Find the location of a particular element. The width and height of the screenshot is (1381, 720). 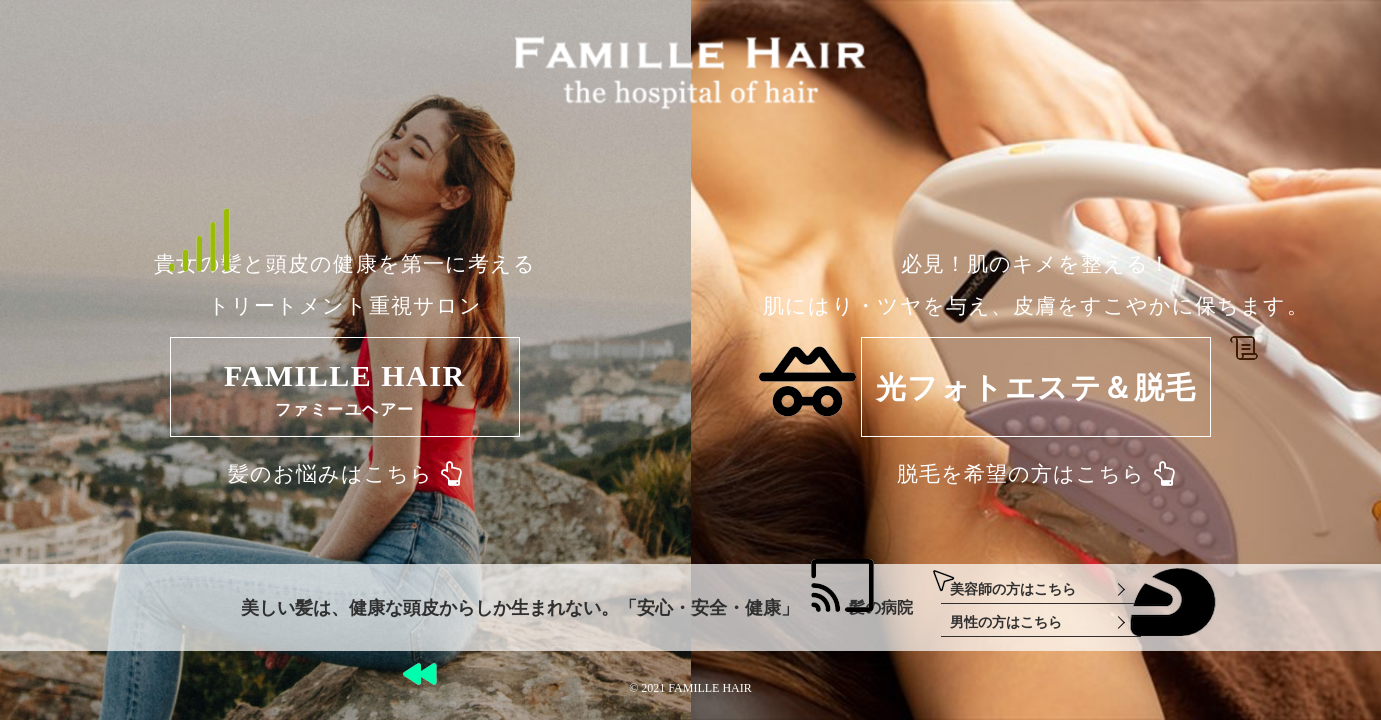

indicates full cellular signal strength is located at coordinates (202, 244).